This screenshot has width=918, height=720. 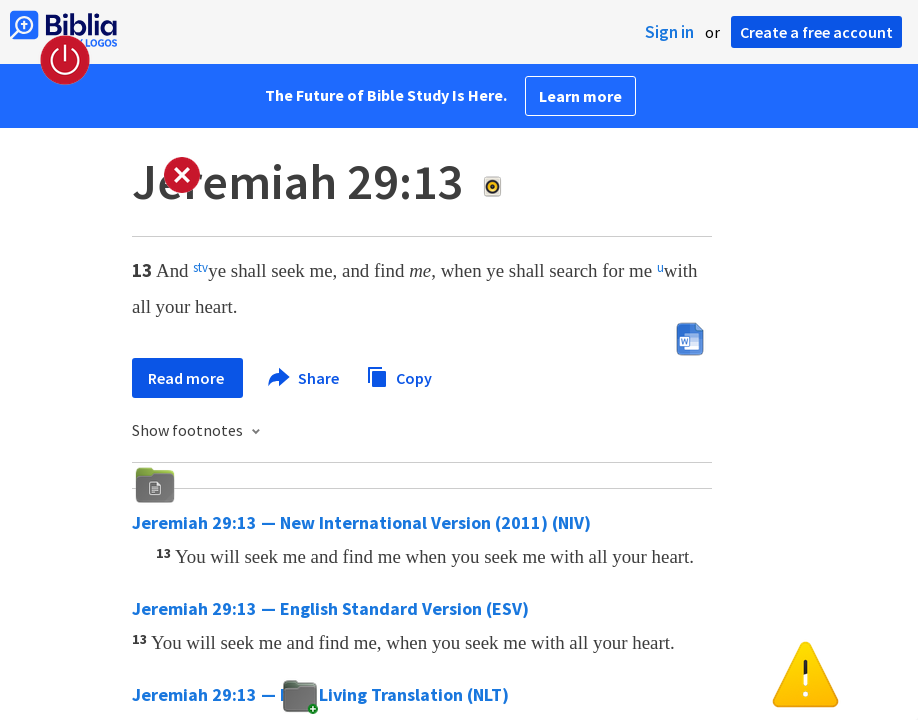 What do you see at coordinates (65, 60) in the screenshot?
I see `shut down the system` at bounding box center [65, 60].